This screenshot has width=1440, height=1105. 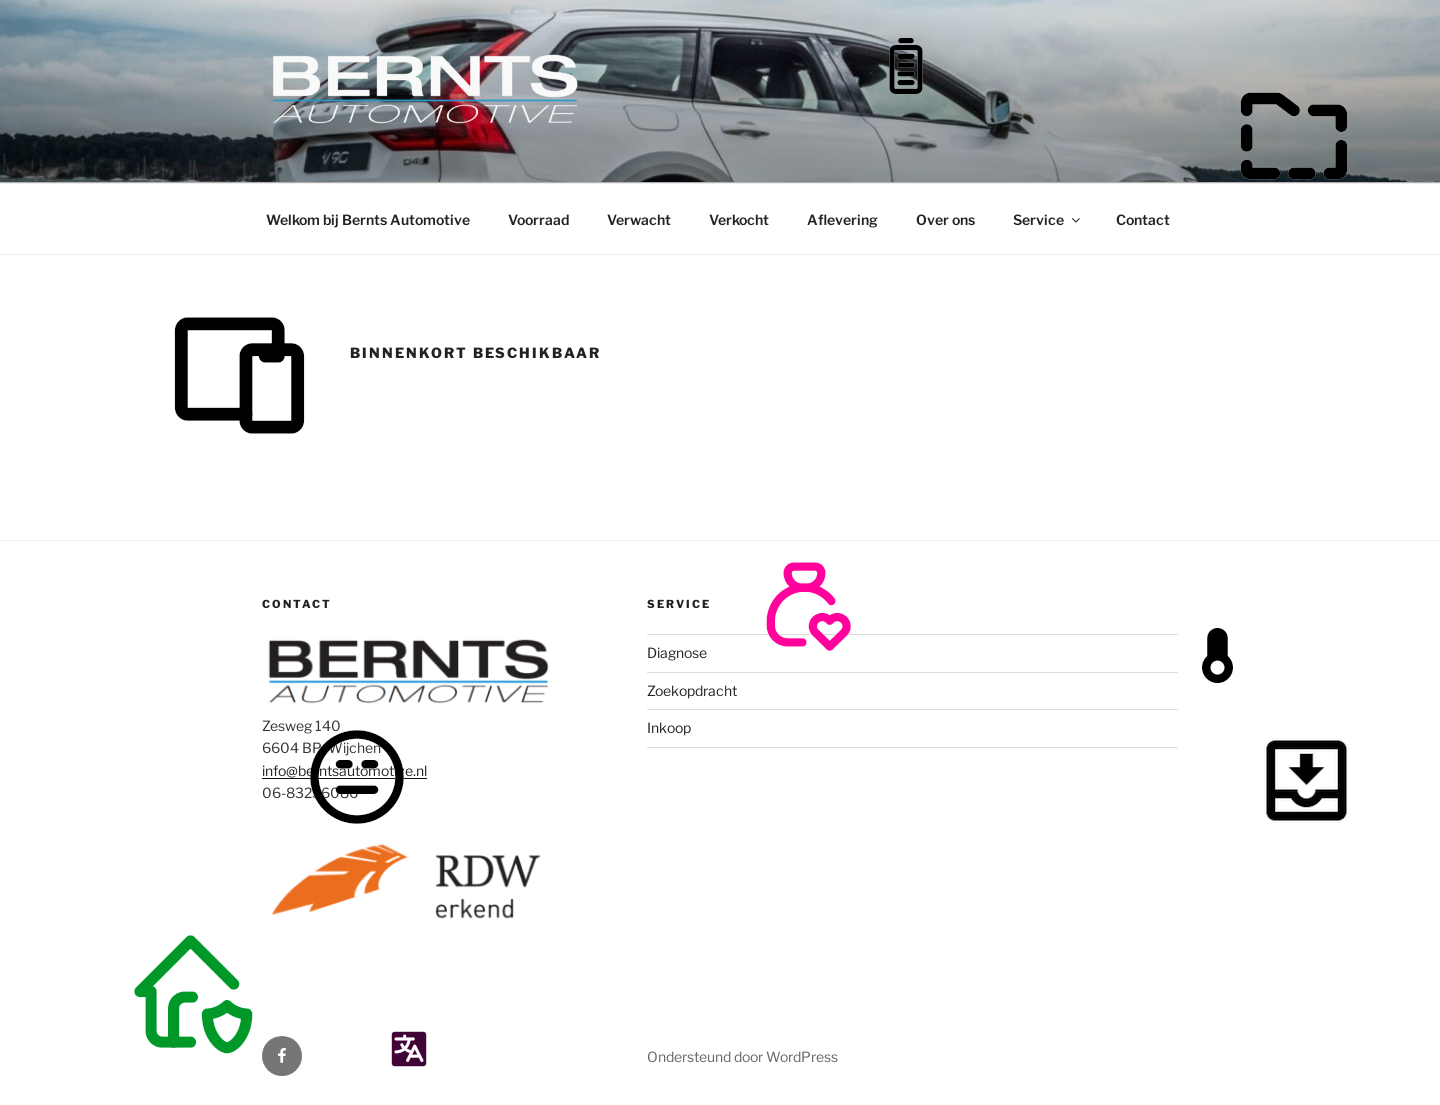 I want to click on express annoyance or frustration in a reaction, so click(x=357, y=777).